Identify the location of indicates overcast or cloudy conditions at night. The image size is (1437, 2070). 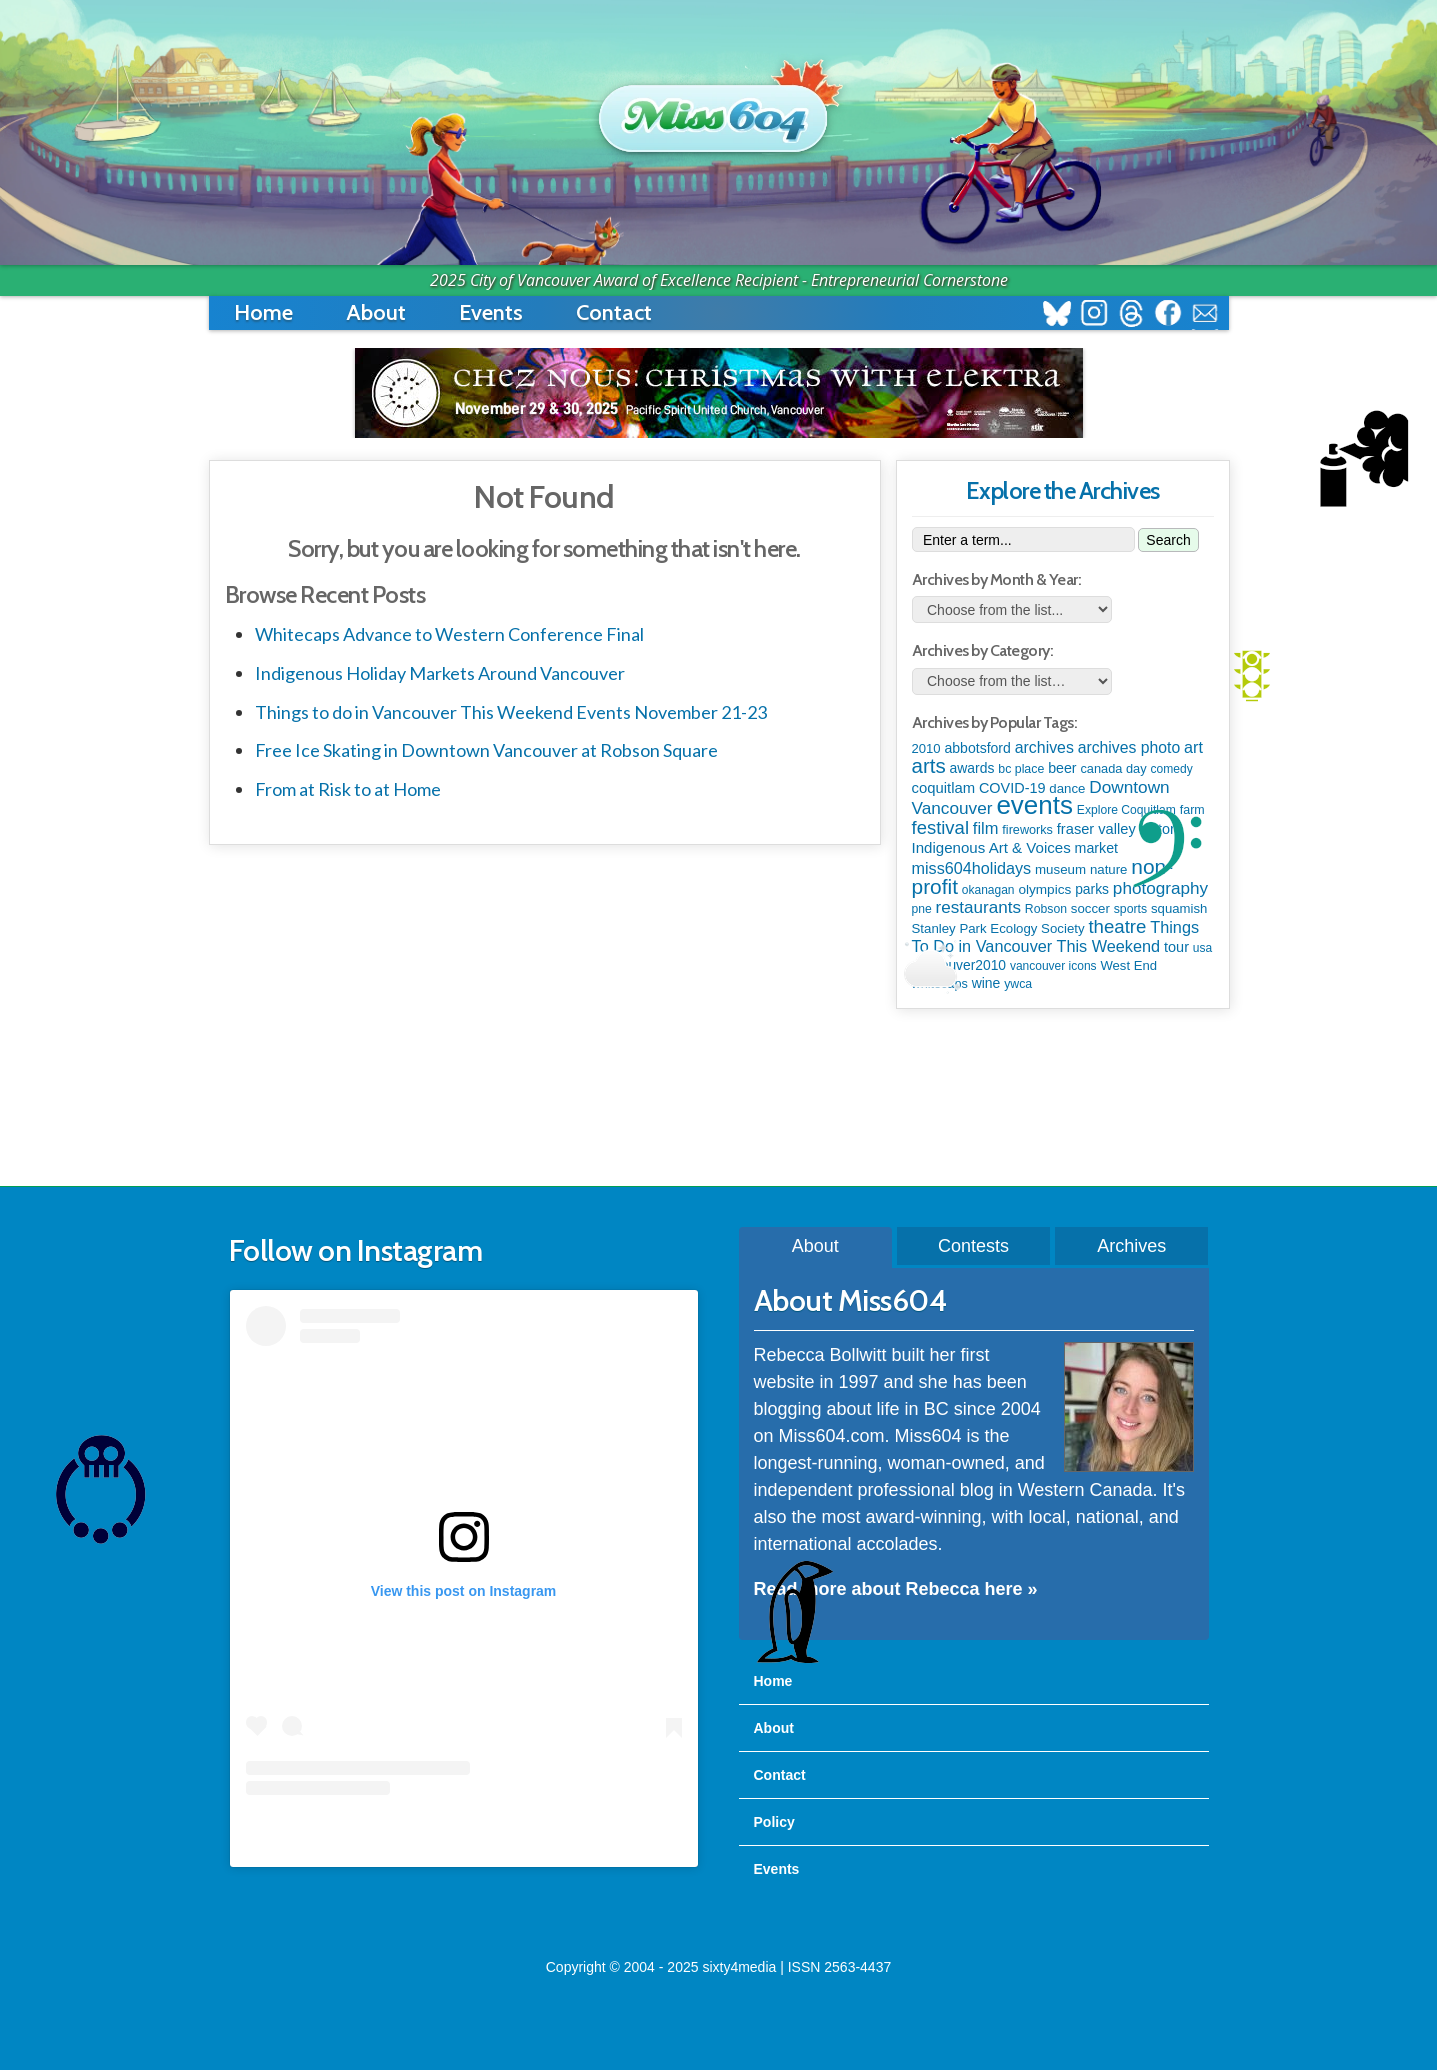
(932, 967).